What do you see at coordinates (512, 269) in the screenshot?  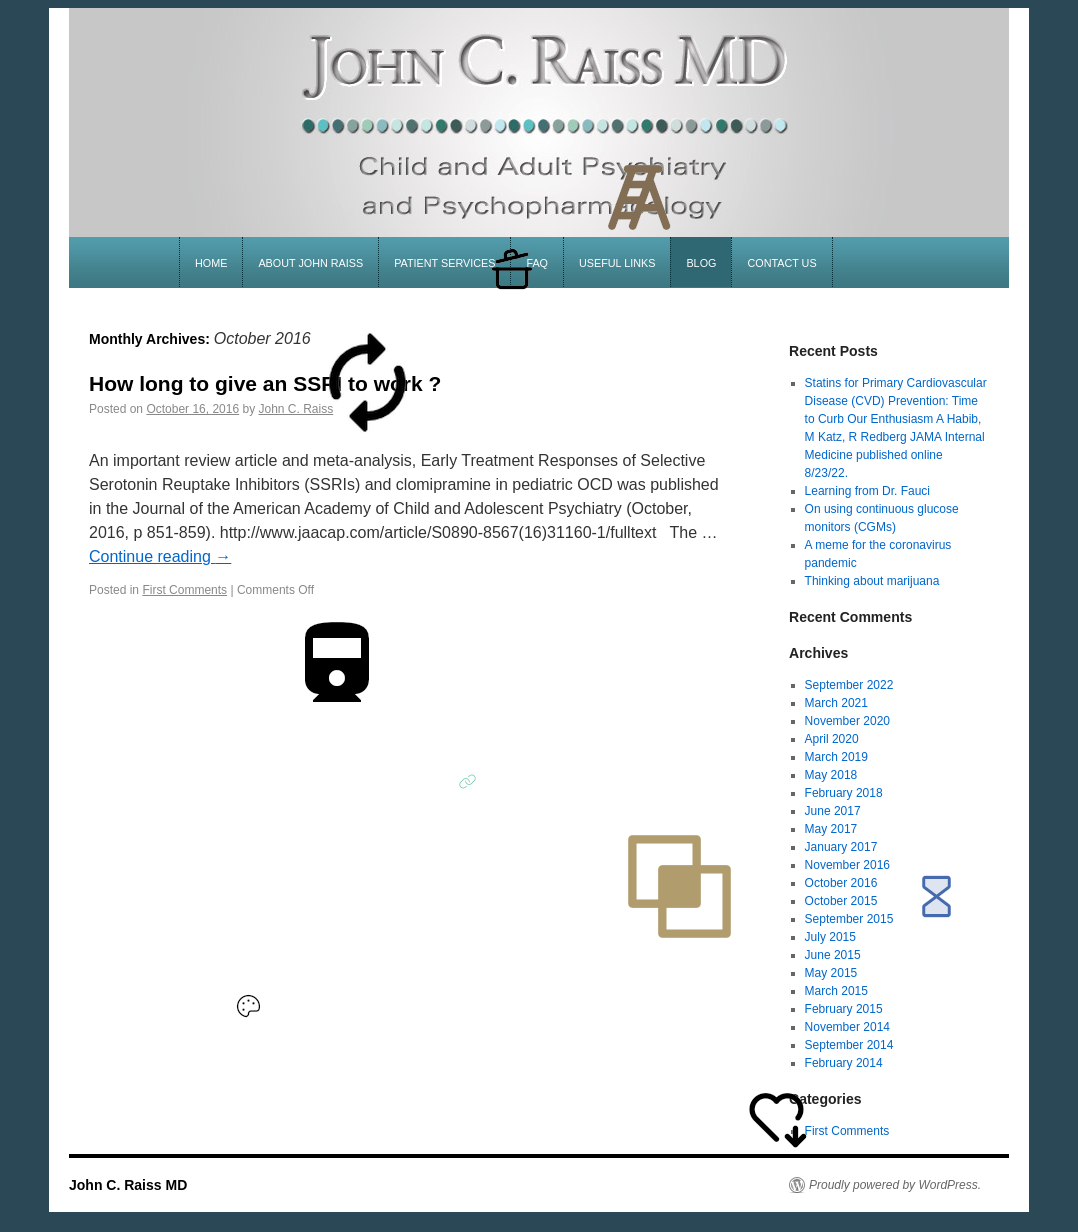 I see `access recipes or cooking features` at bounding box center [512, 269].